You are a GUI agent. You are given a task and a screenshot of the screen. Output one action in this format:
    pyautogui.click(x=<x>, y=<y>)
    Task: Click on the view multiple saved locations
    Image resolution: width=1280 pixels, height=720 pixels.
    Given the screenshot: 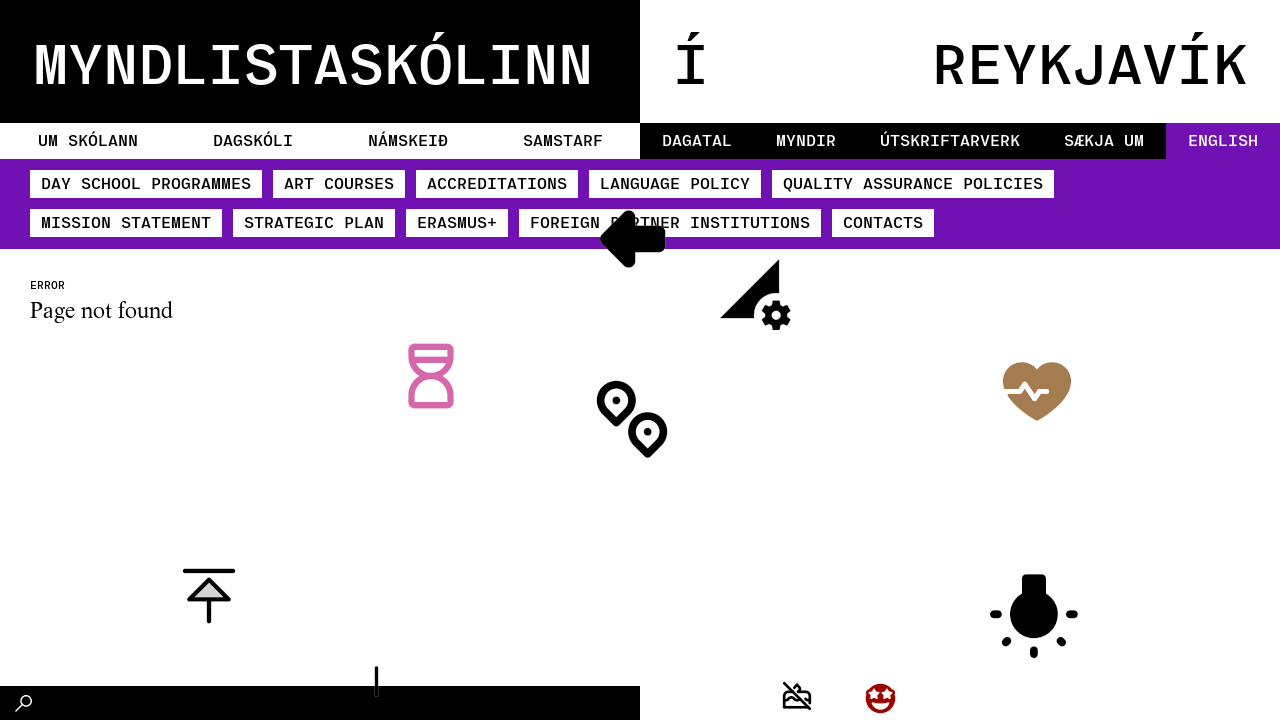 What is the action you would take?
    pyautogui.click(x=632, y=420)
    